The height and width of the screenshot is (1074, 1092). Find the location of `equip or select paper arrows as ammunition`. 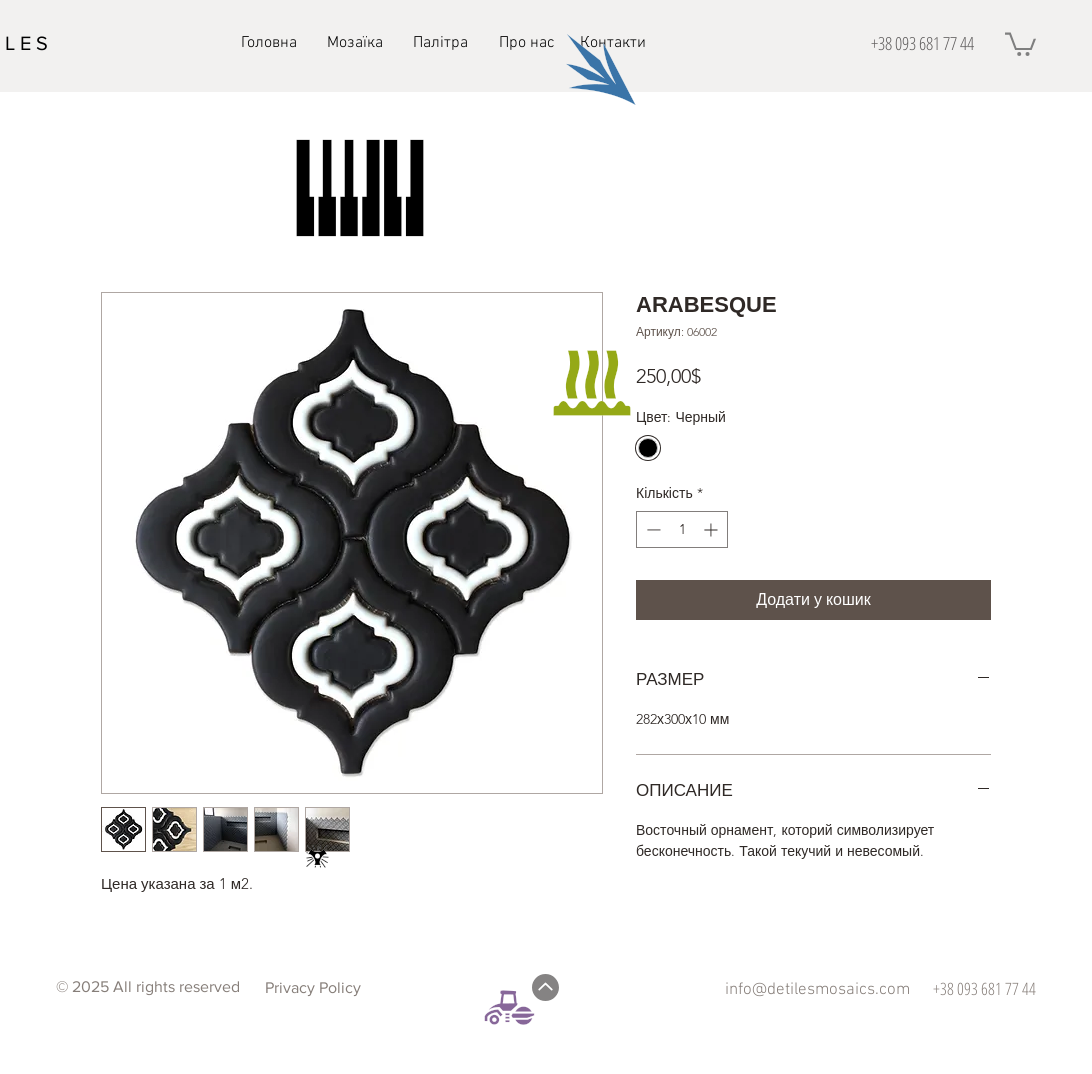

equip or select paper arrows as ammunition is located at coordinates (600, 69).